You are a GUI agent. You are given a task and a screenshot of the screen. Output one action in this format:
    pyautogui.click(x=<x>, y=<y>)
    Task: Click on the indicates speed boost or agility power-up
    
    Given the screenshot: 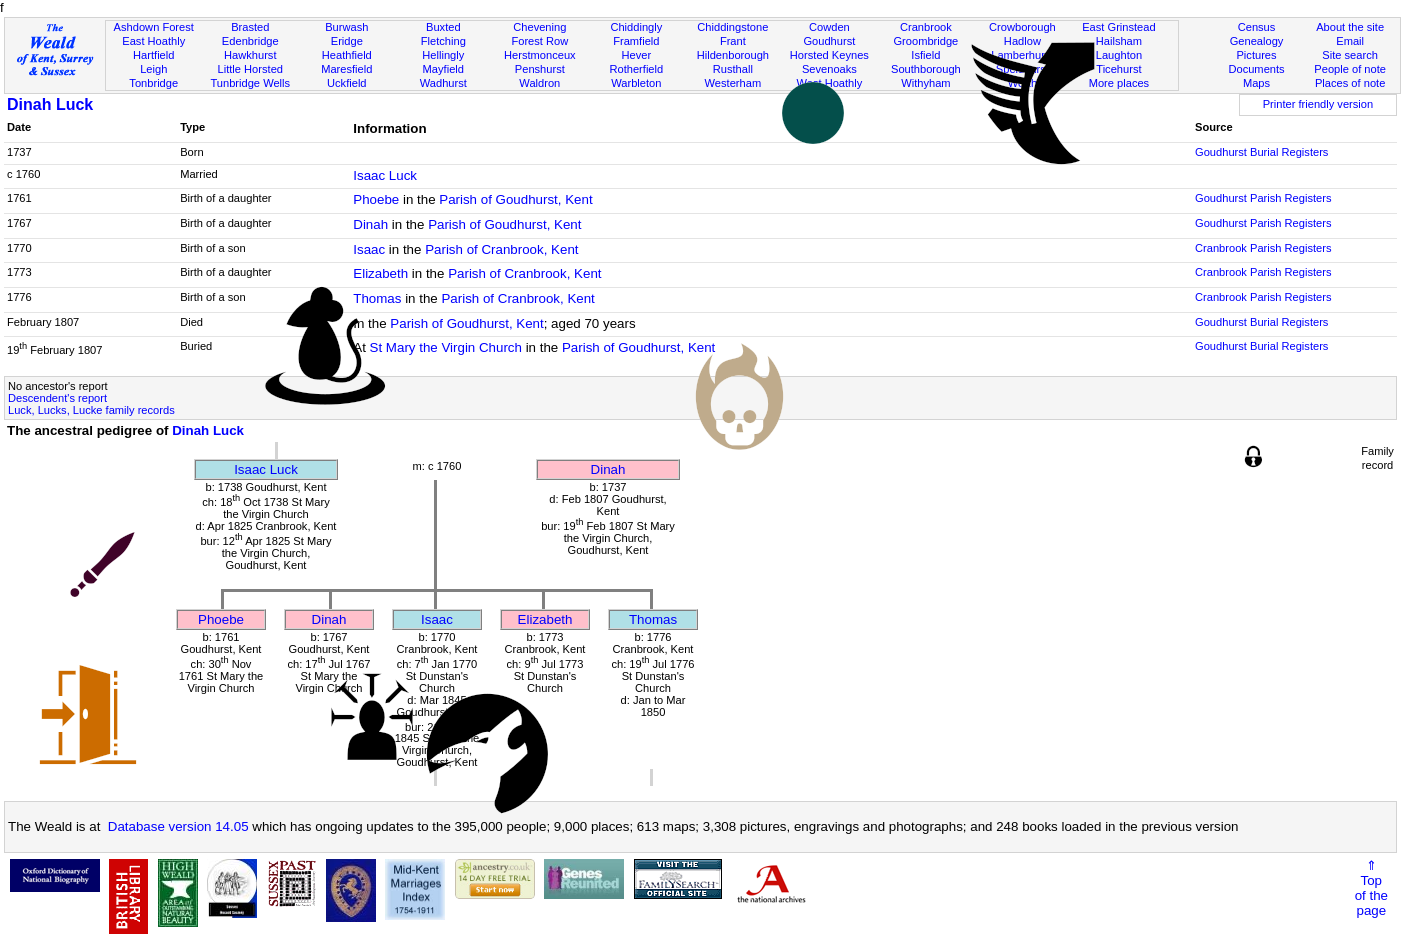 What is the action you would take?
    pyautogui.click(x=1032, y=103)
    